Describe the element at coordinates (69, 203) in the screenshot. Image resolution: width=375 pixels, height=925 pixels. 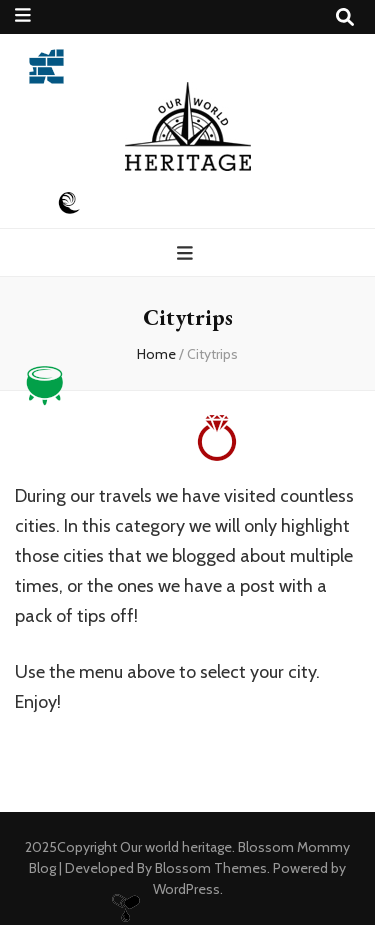
I see `view internal horn anatomy or structure` at that location.